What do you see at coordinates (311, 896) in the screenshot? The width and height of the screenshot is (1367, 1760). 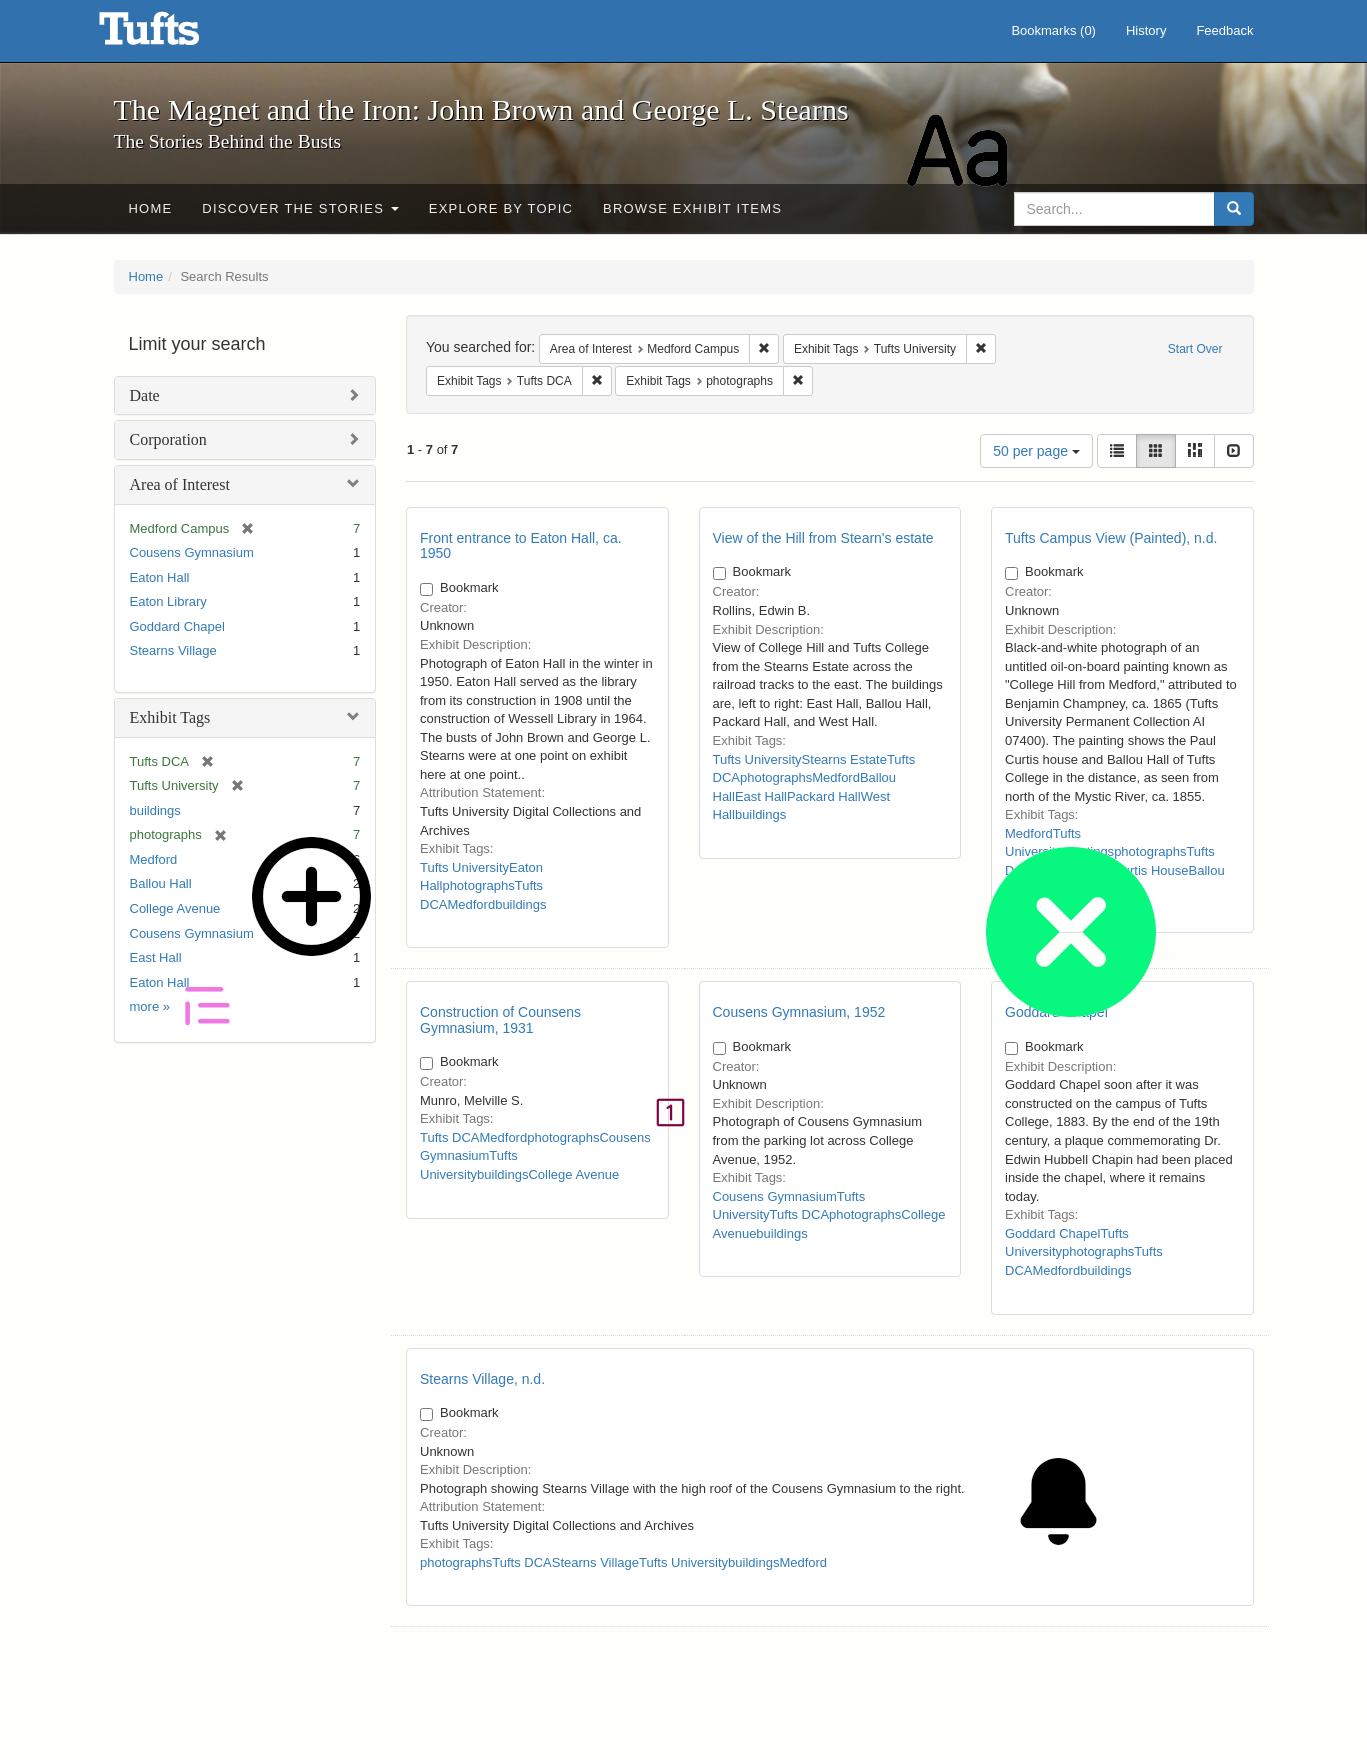 I see `add a new item` at bounding box center [311, 896].